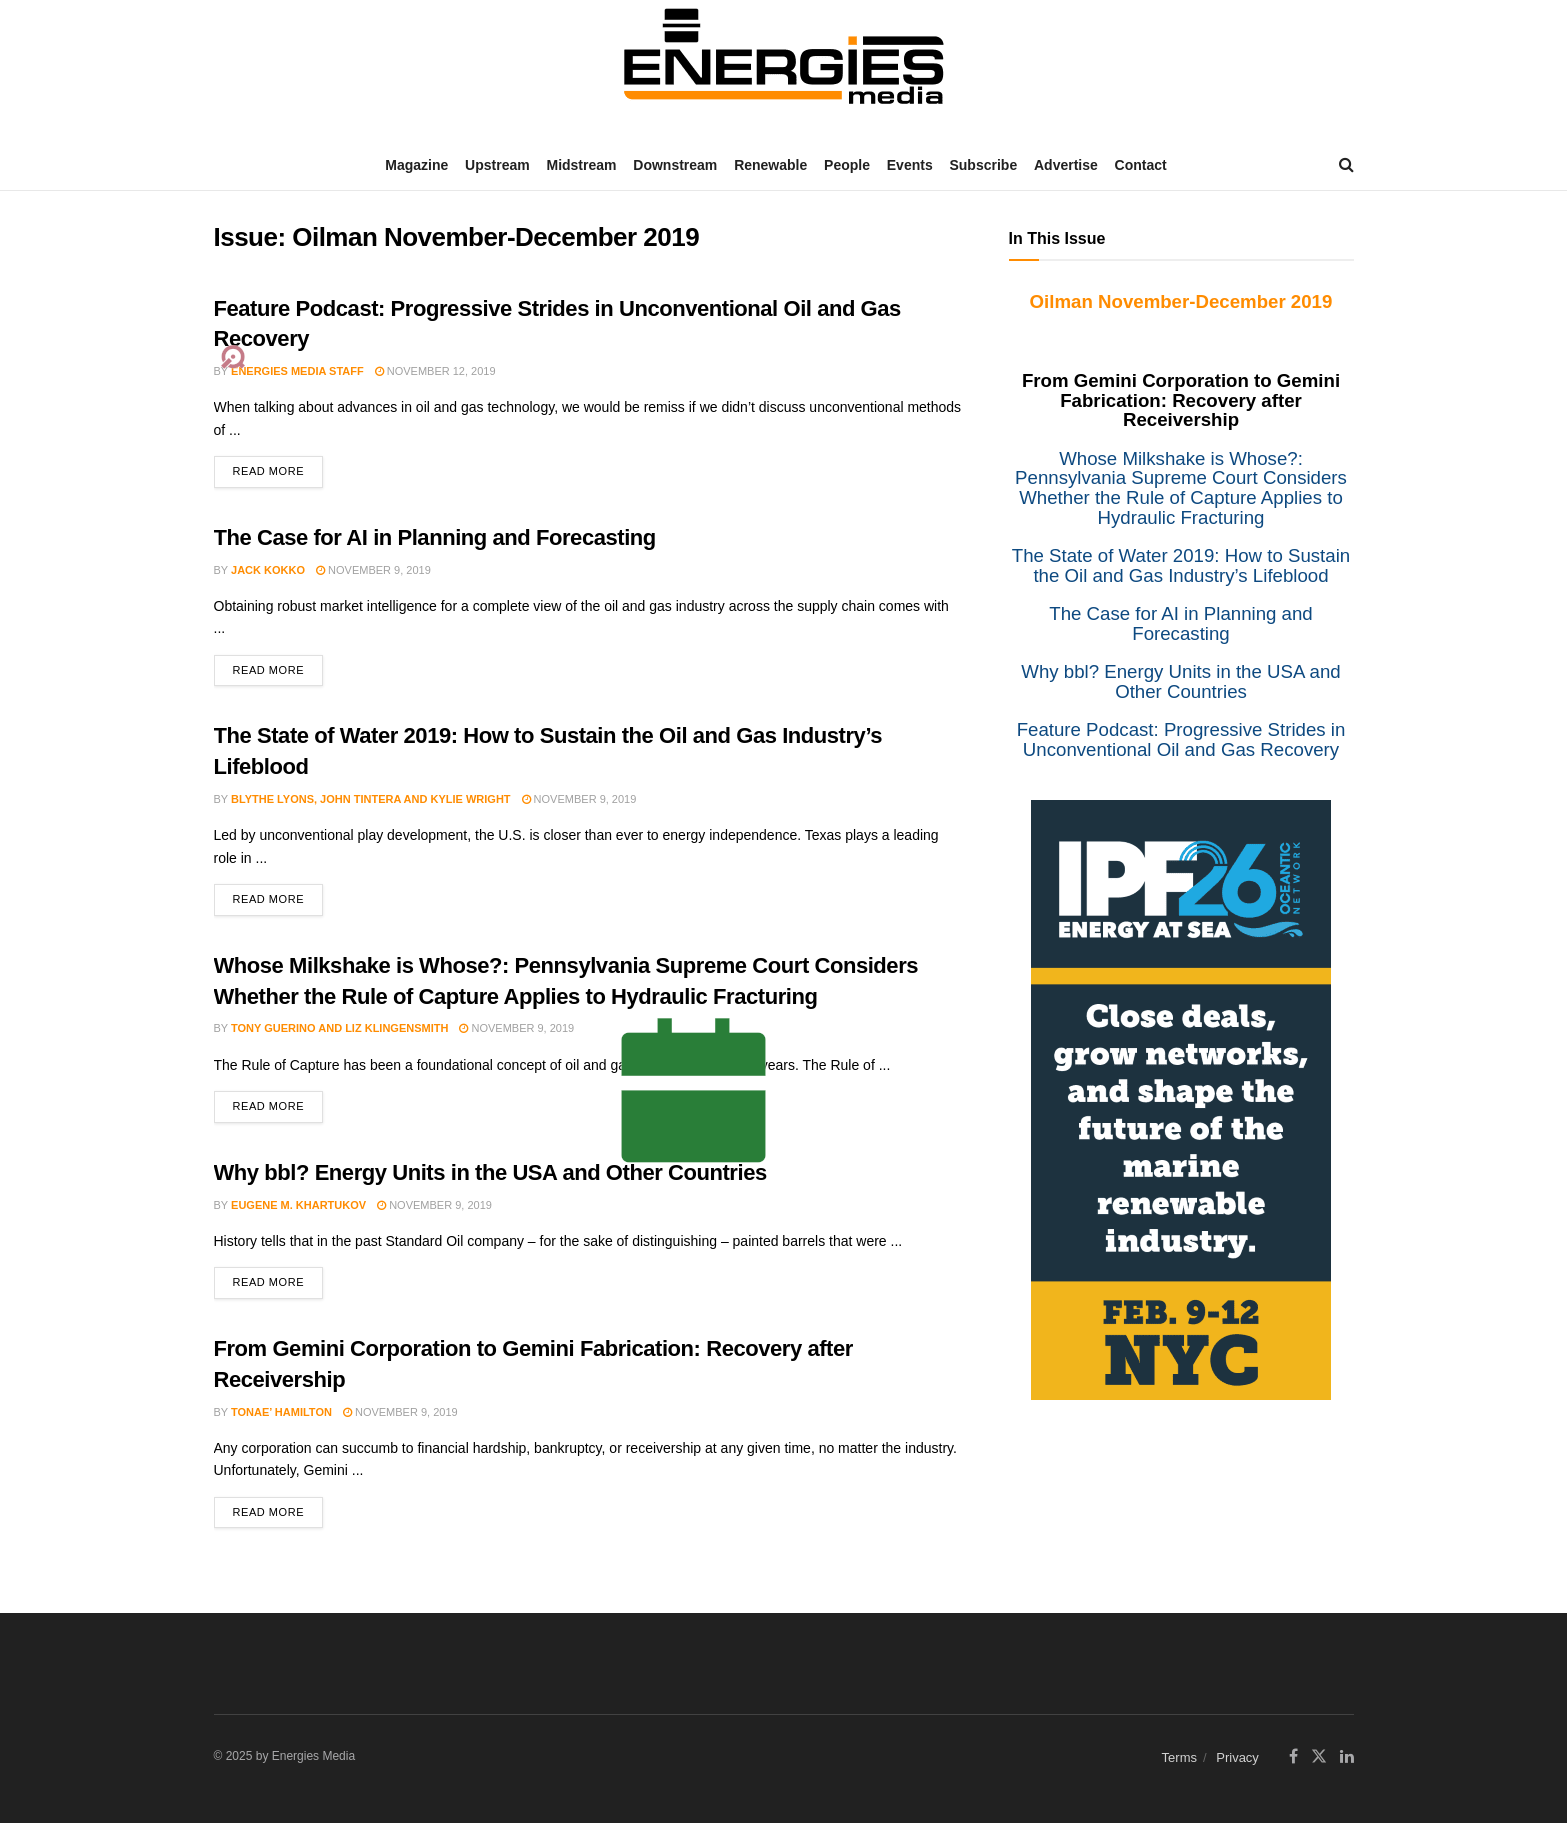  What do you see at coordinates (681, 25) in the screenshot?
I see `scan a QR code` at bounding box center [681, 25].